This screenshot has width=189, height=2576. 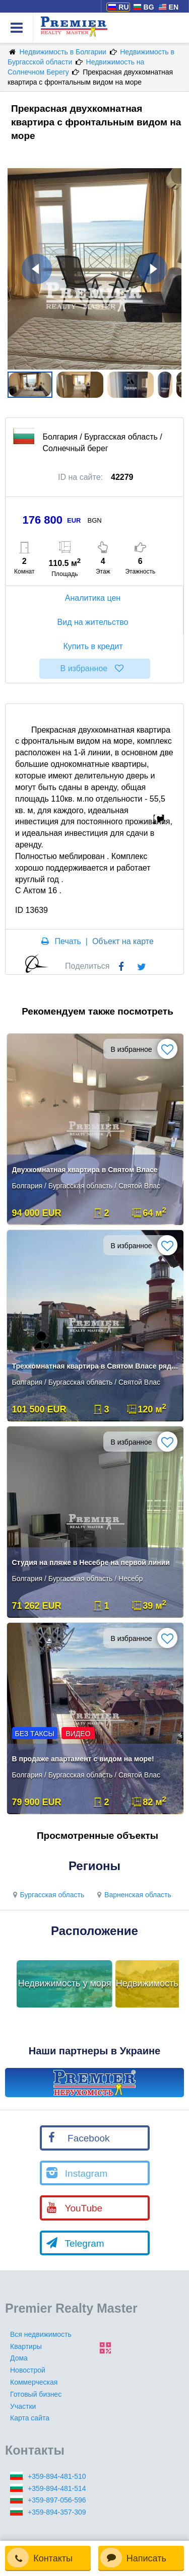 I want to click on scan or generate a QR code, so click(x=105, y=2348).